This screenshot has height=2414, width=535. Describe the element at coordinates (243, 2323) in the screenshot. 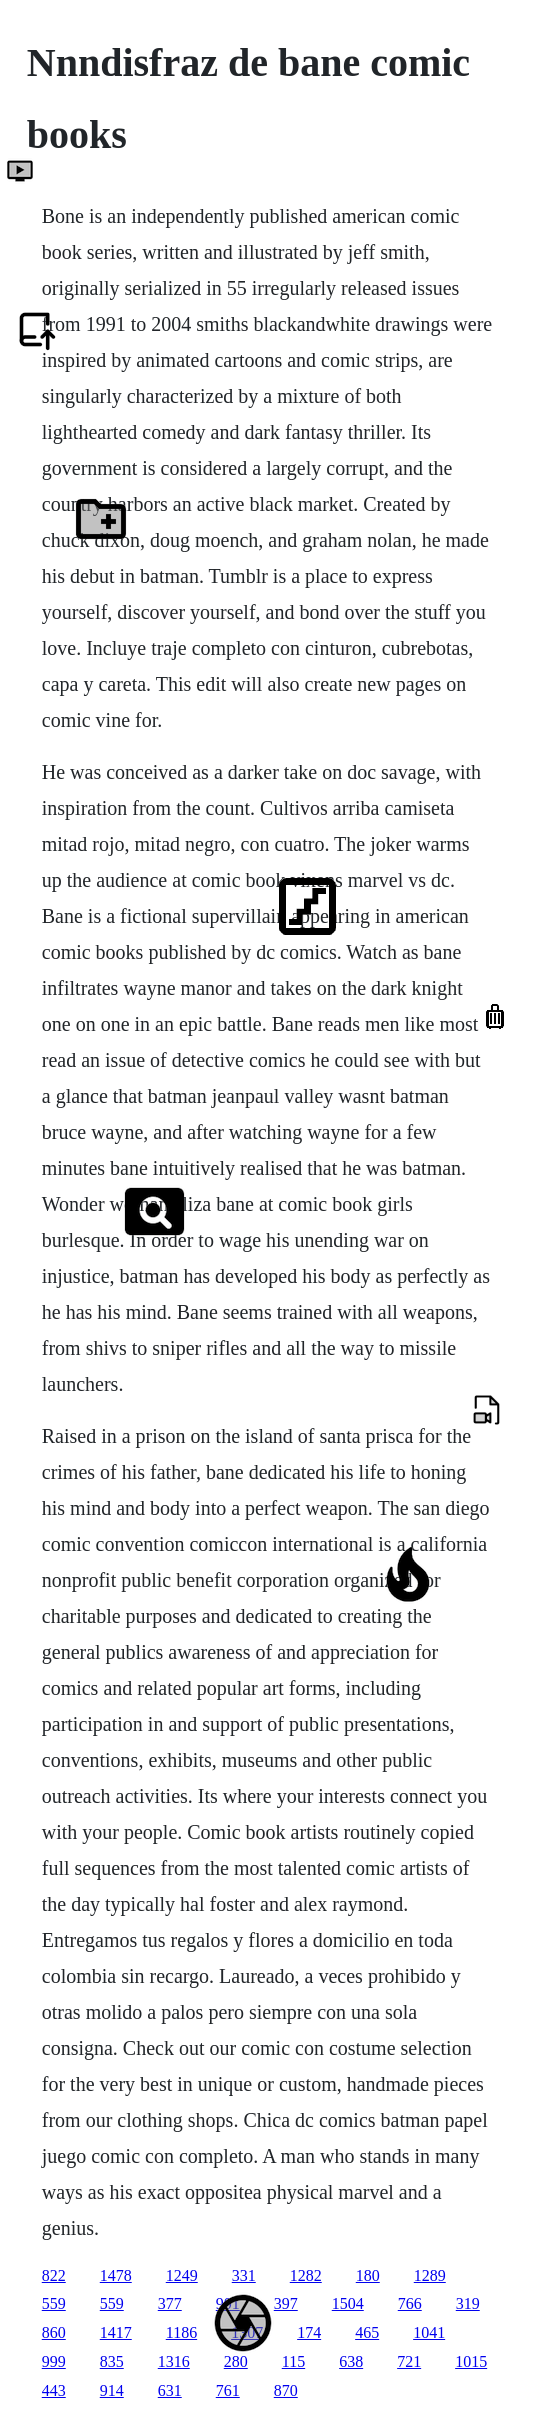

I see `open camera to take a photo` at that location.